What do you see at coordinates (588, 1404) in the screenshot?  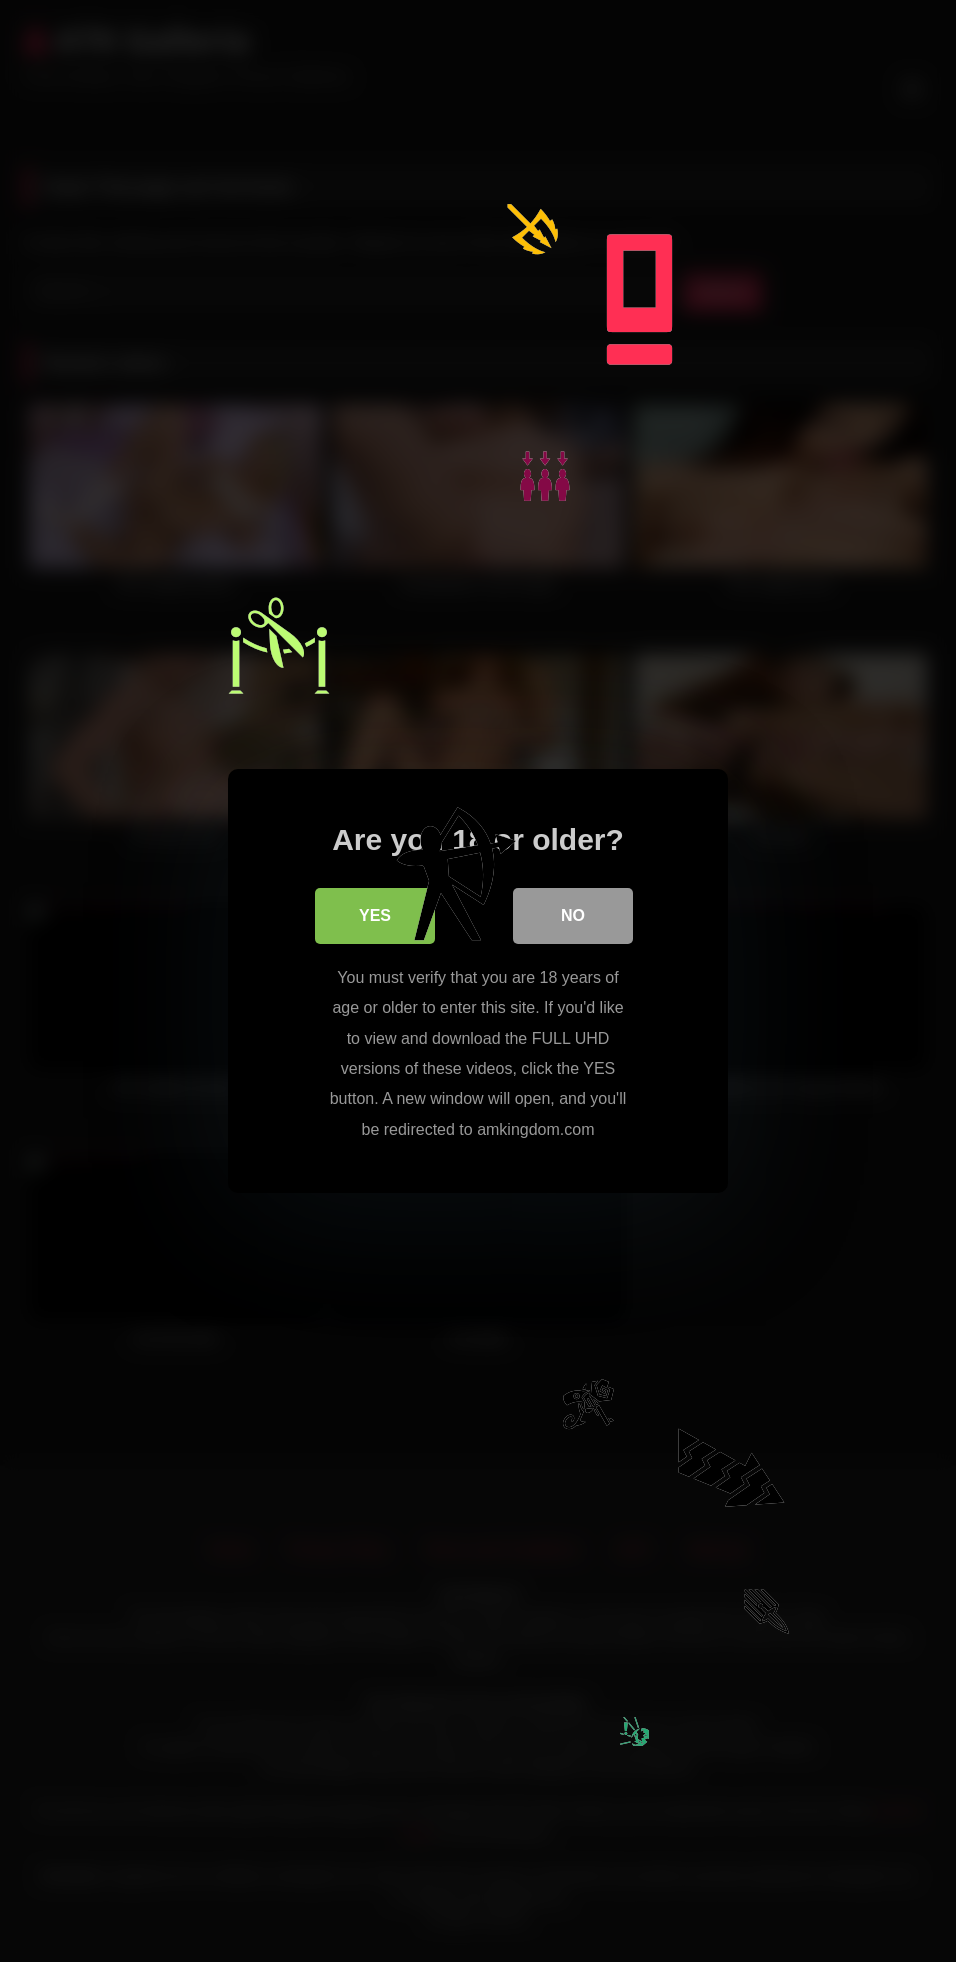 I see `decorative icon representing guns and roses theme` at bounding box center [588, 1404].